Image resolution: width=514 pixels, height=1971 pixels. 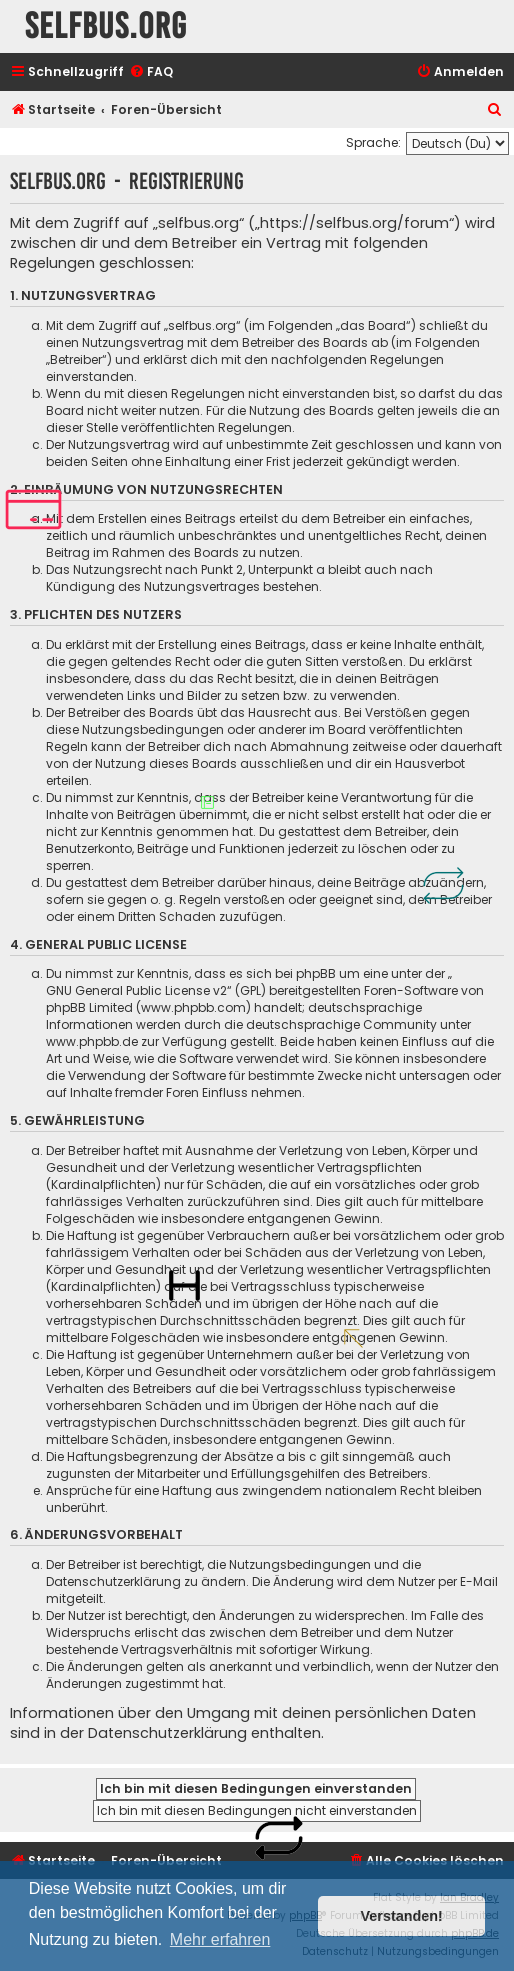 I want to click on open your notebook or notes, so click(x=207, y=802).